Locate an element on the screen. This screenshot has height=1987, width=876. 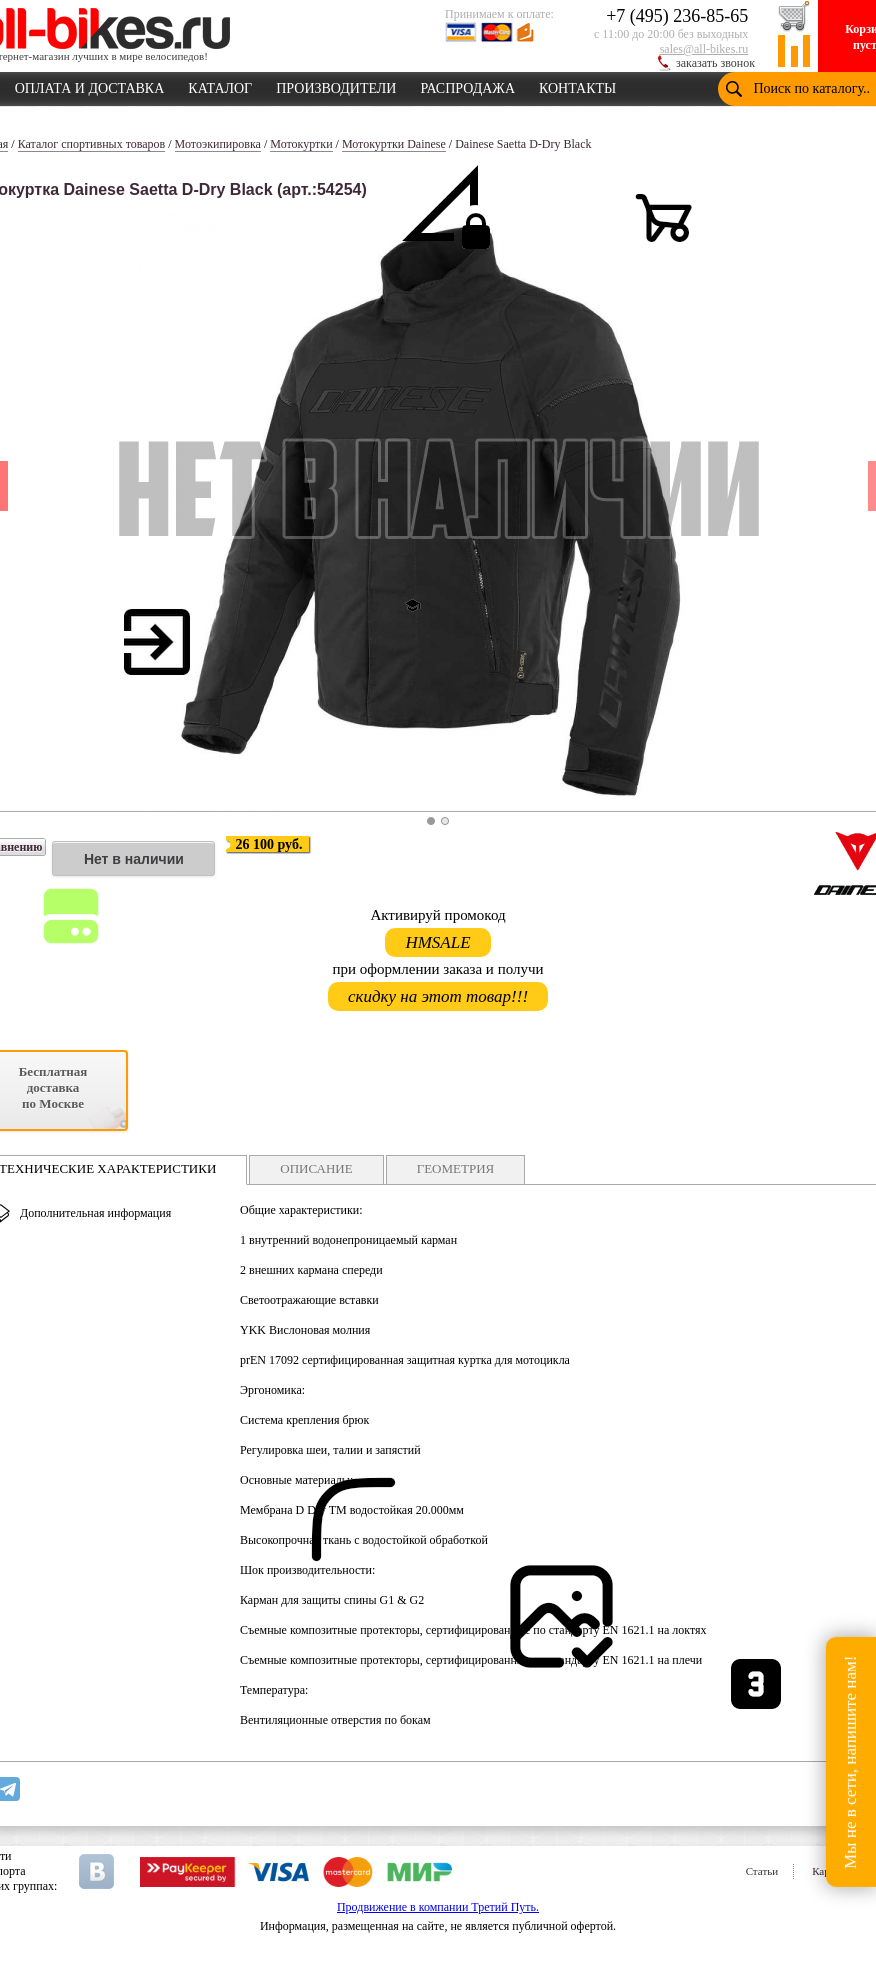
indicates step 3 in a multi-step process is located at coordinates (756, 1684).